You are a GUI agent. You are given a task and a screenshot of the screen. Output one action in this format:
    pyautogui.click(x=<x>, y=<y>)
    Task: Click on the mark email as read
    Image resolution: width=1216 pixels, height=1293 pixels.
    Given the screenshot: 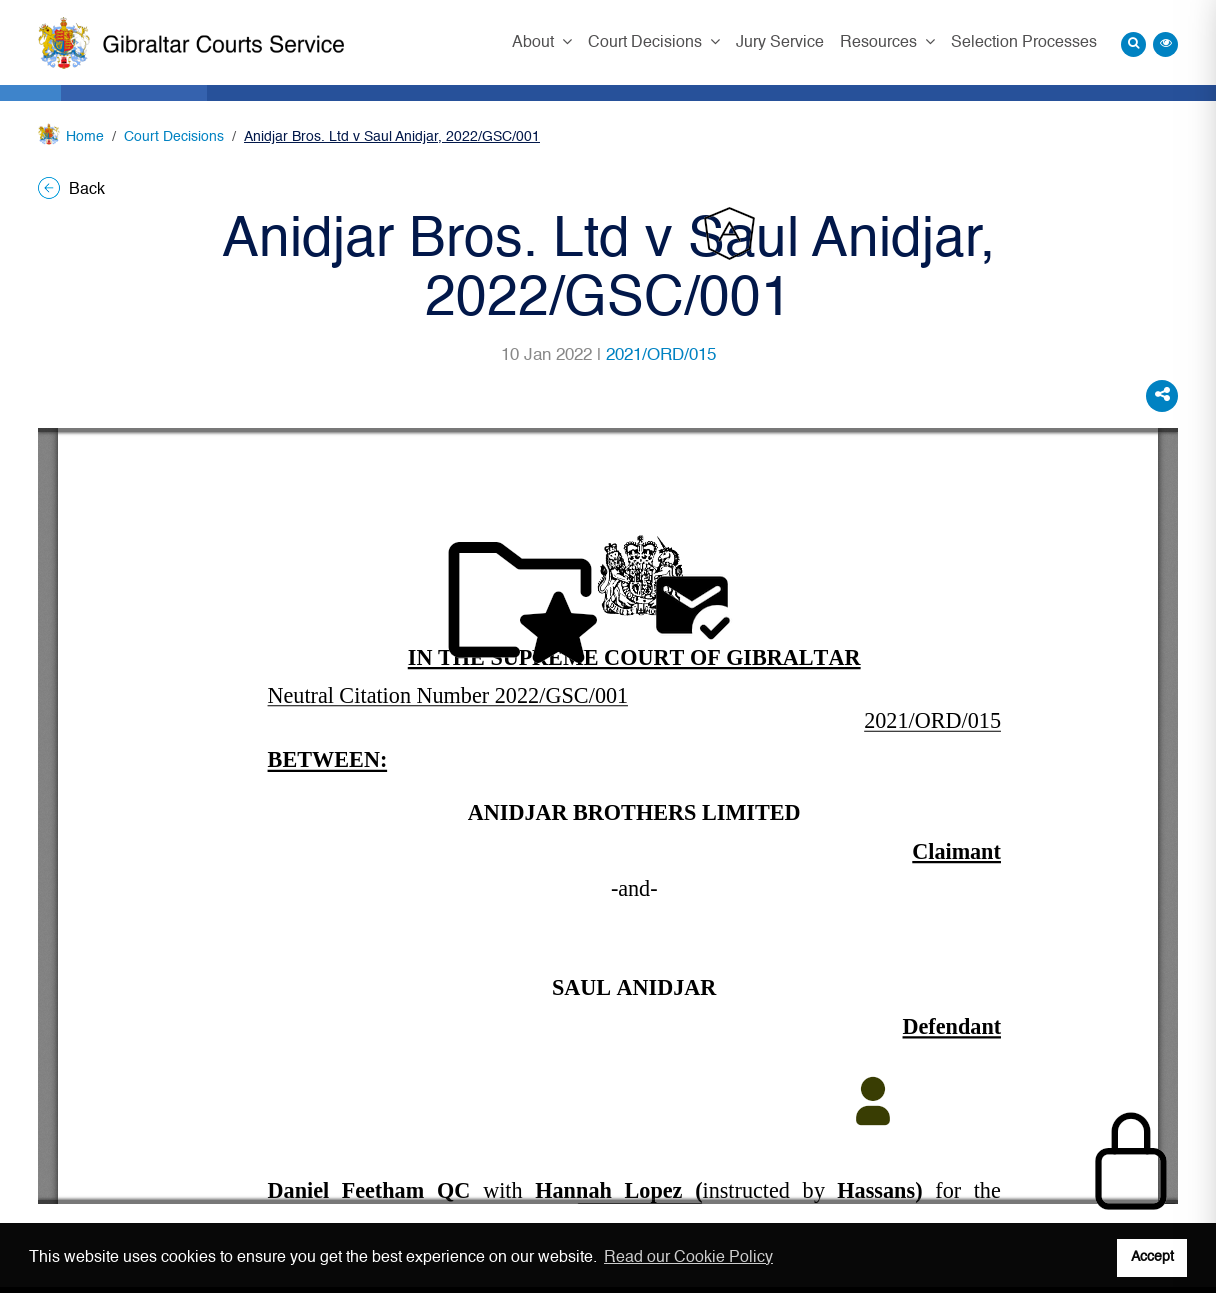 What is the action you would take?
    pyautogui.click(x=692, y=605)
    